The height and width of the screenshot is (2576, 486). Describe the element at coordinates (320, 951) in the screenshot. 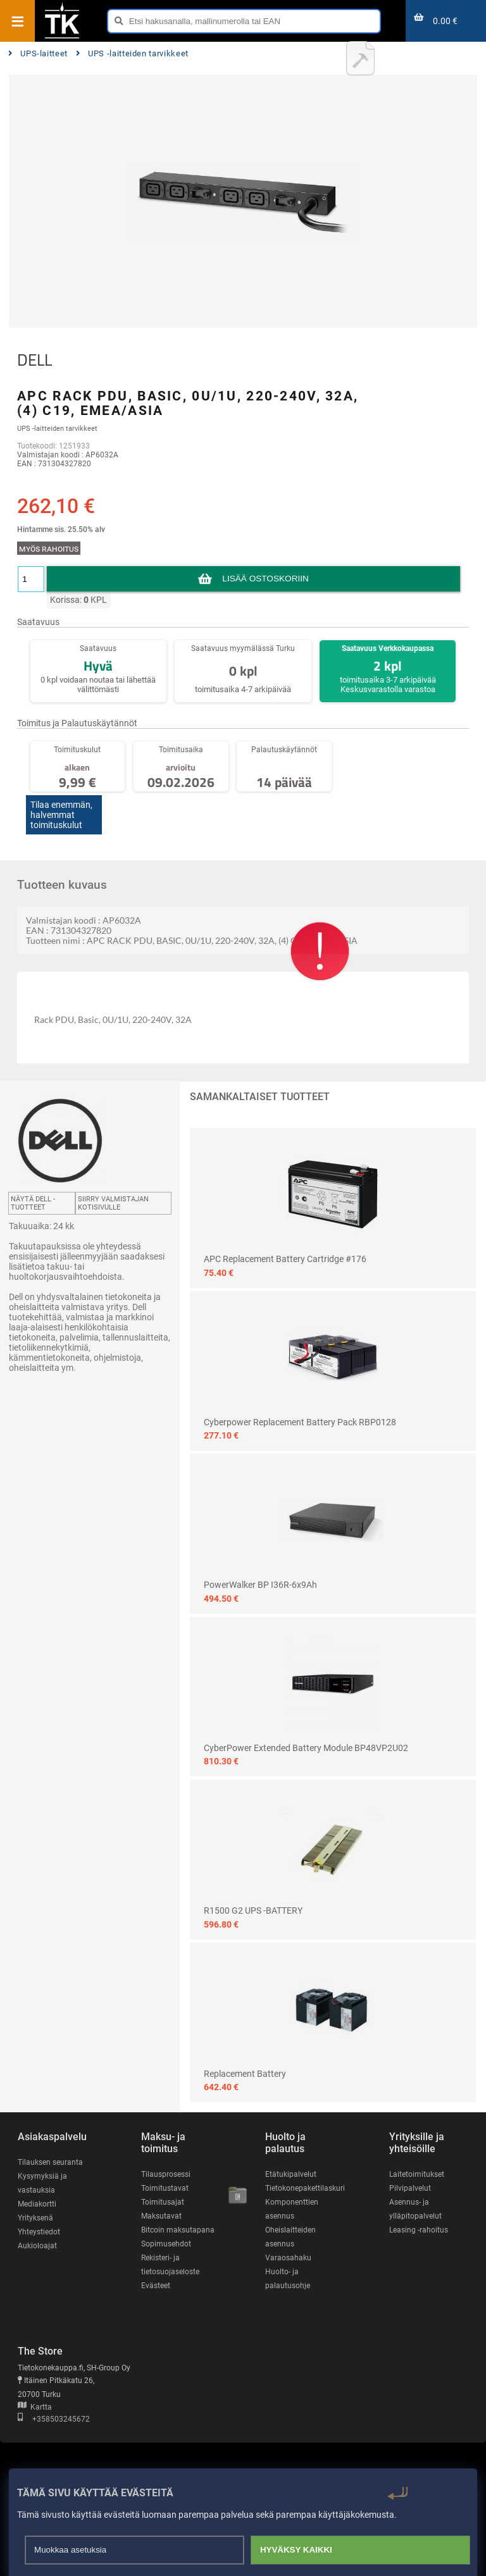

I see `indicates an important alert or warning` at that location.